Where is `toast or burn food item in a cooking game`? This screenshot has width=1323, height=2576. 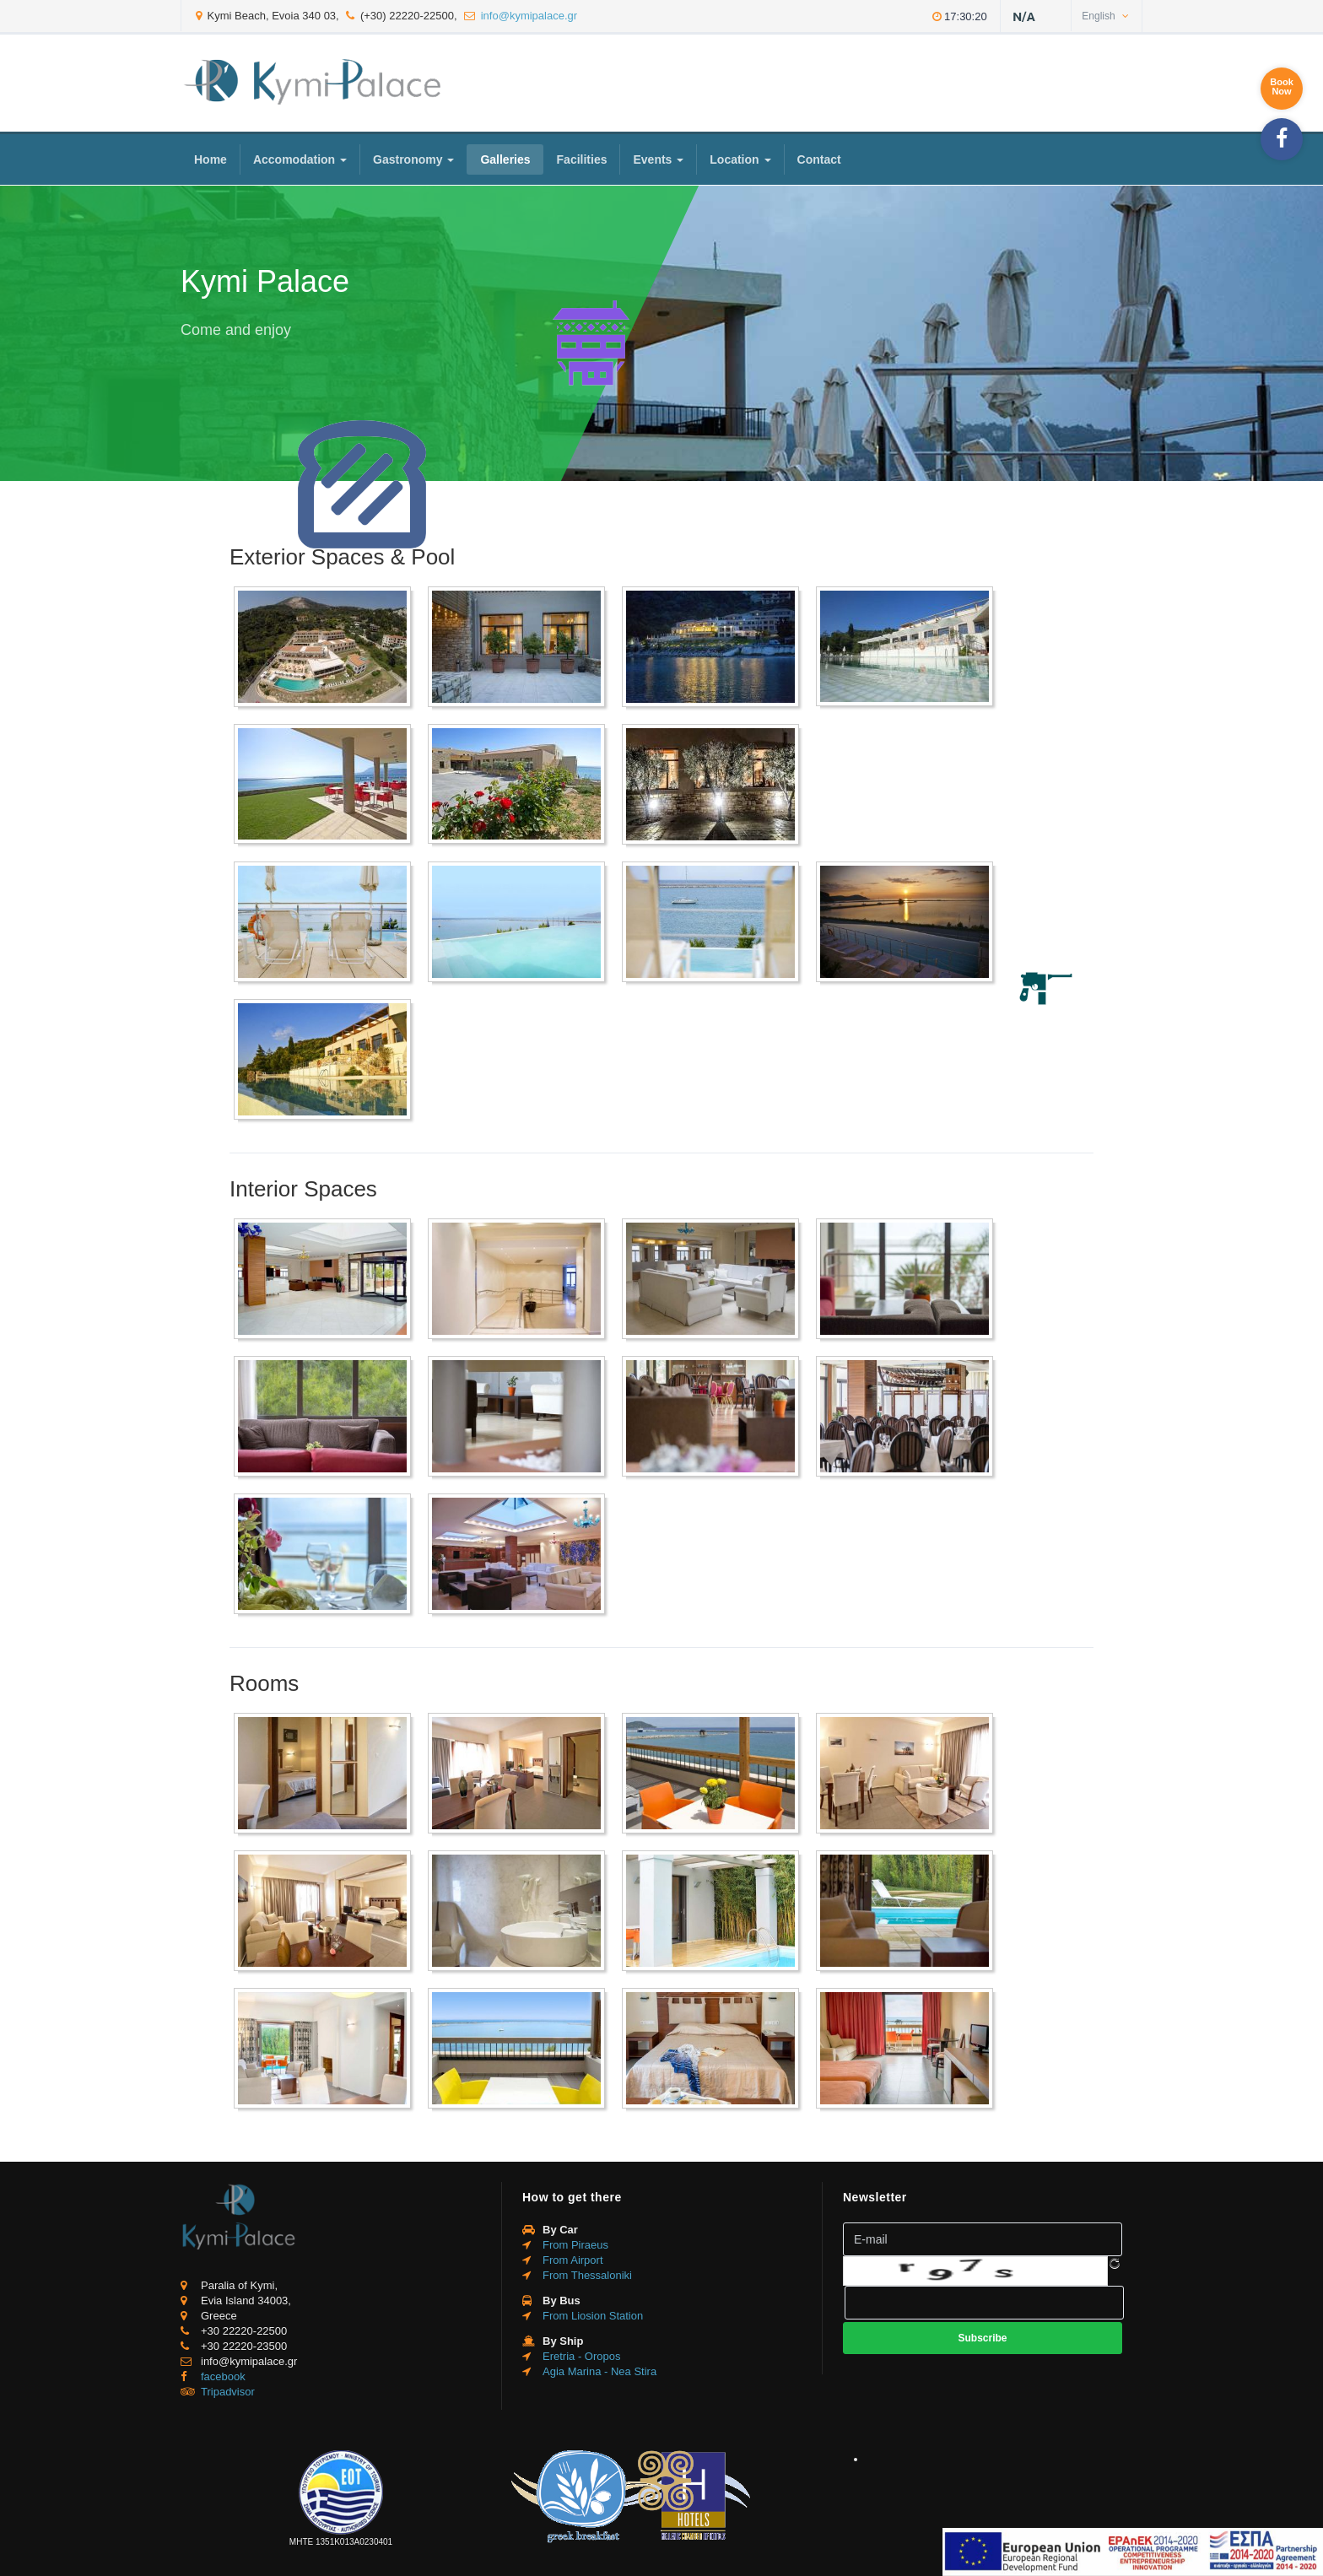 toast or burn food item in a cooking game is located at coordinates (362, 484).